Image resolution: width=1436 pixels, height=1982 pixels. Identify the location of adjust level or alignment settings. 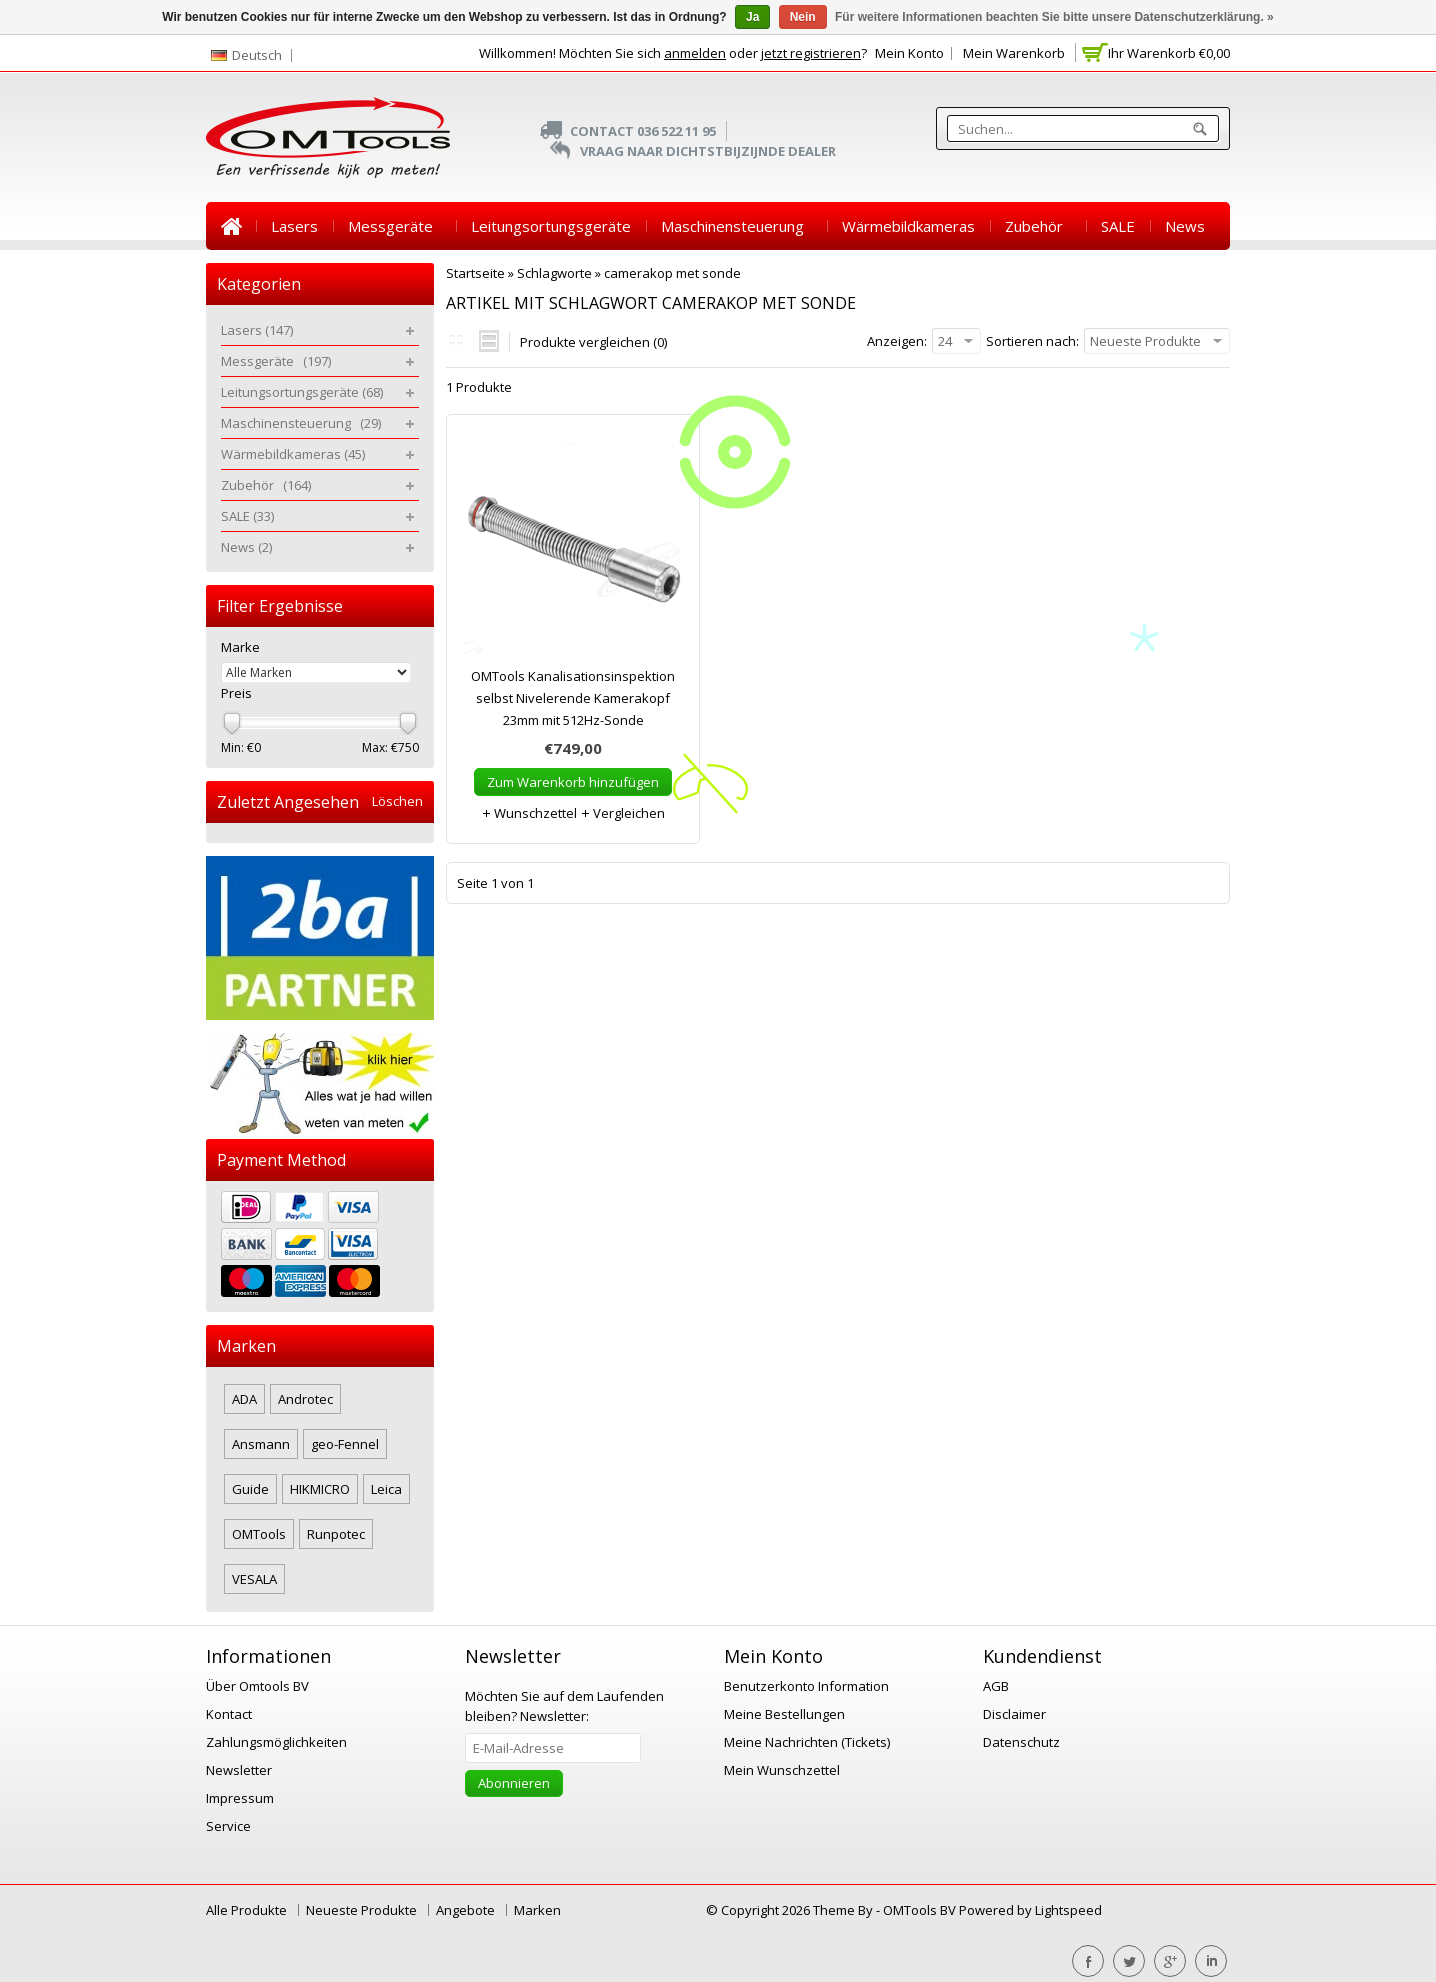
(735, 452).